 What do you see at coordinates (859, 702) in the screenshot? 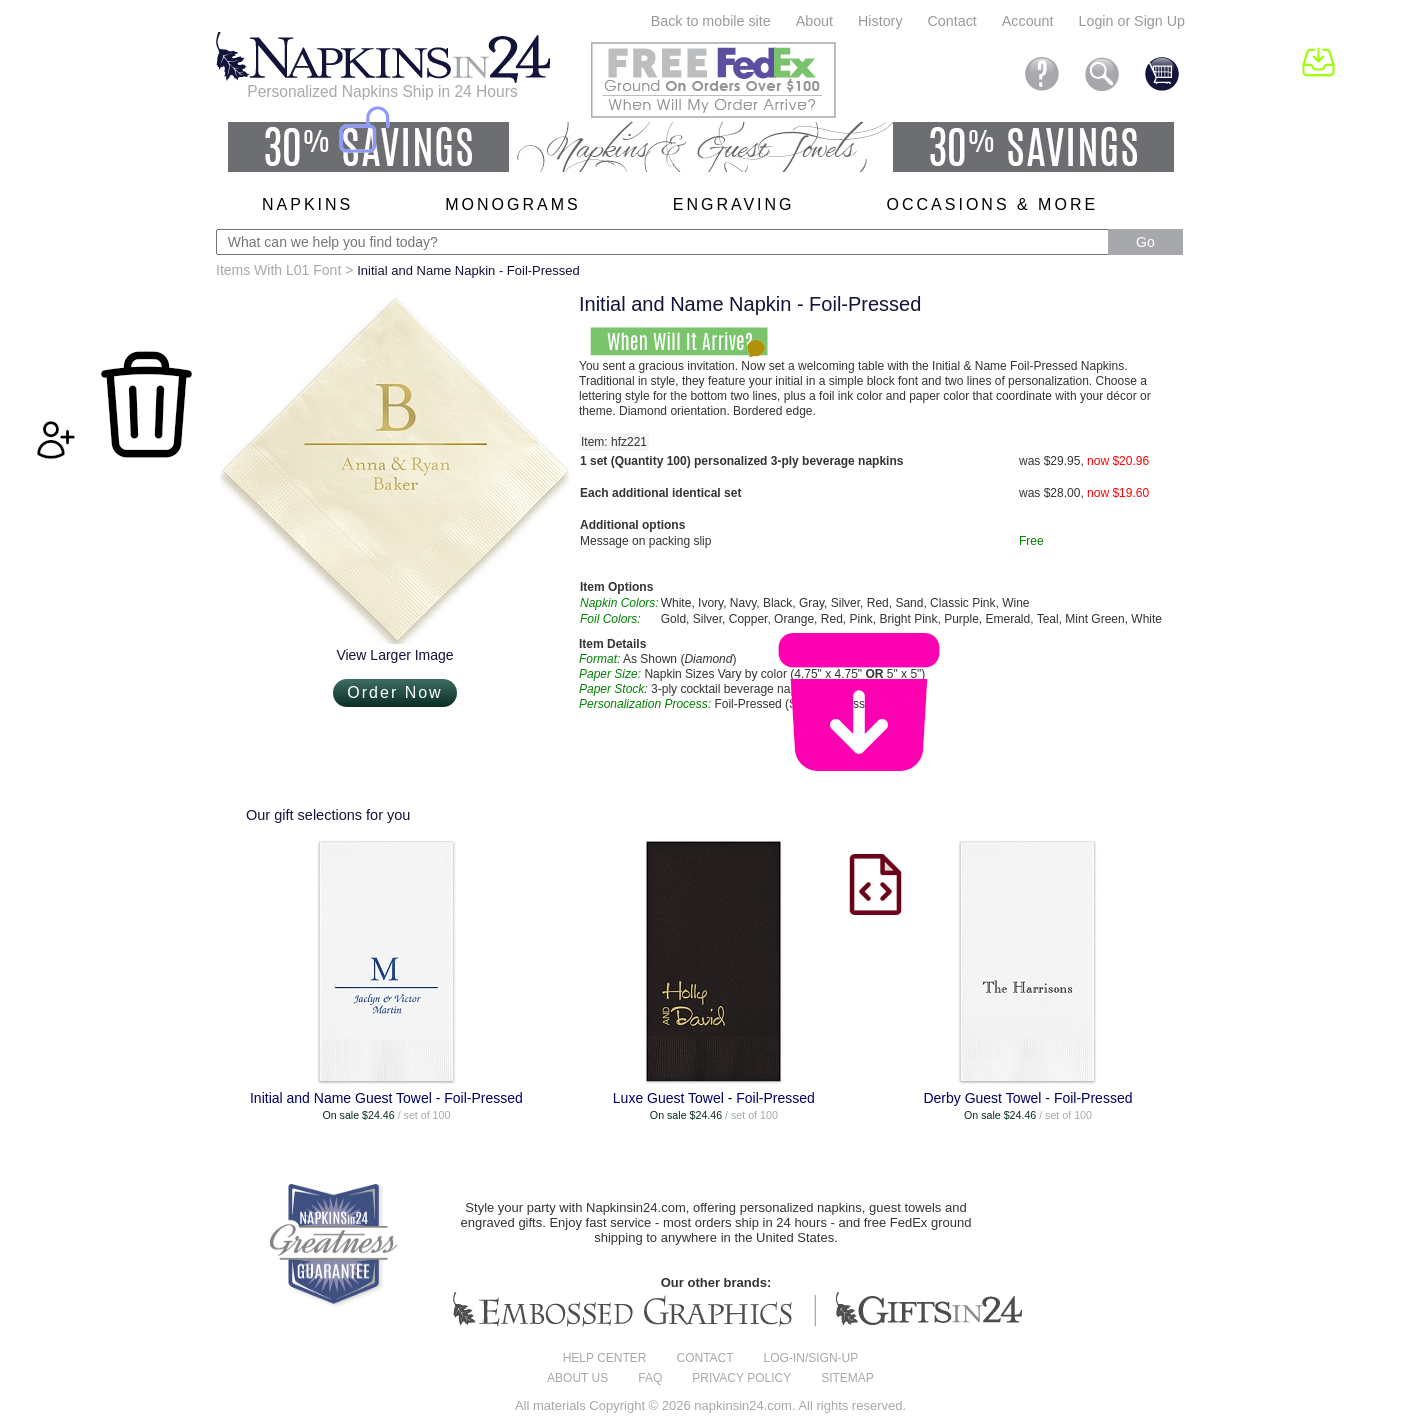
I see `archive or store an item` at bounding box center [859, 702].